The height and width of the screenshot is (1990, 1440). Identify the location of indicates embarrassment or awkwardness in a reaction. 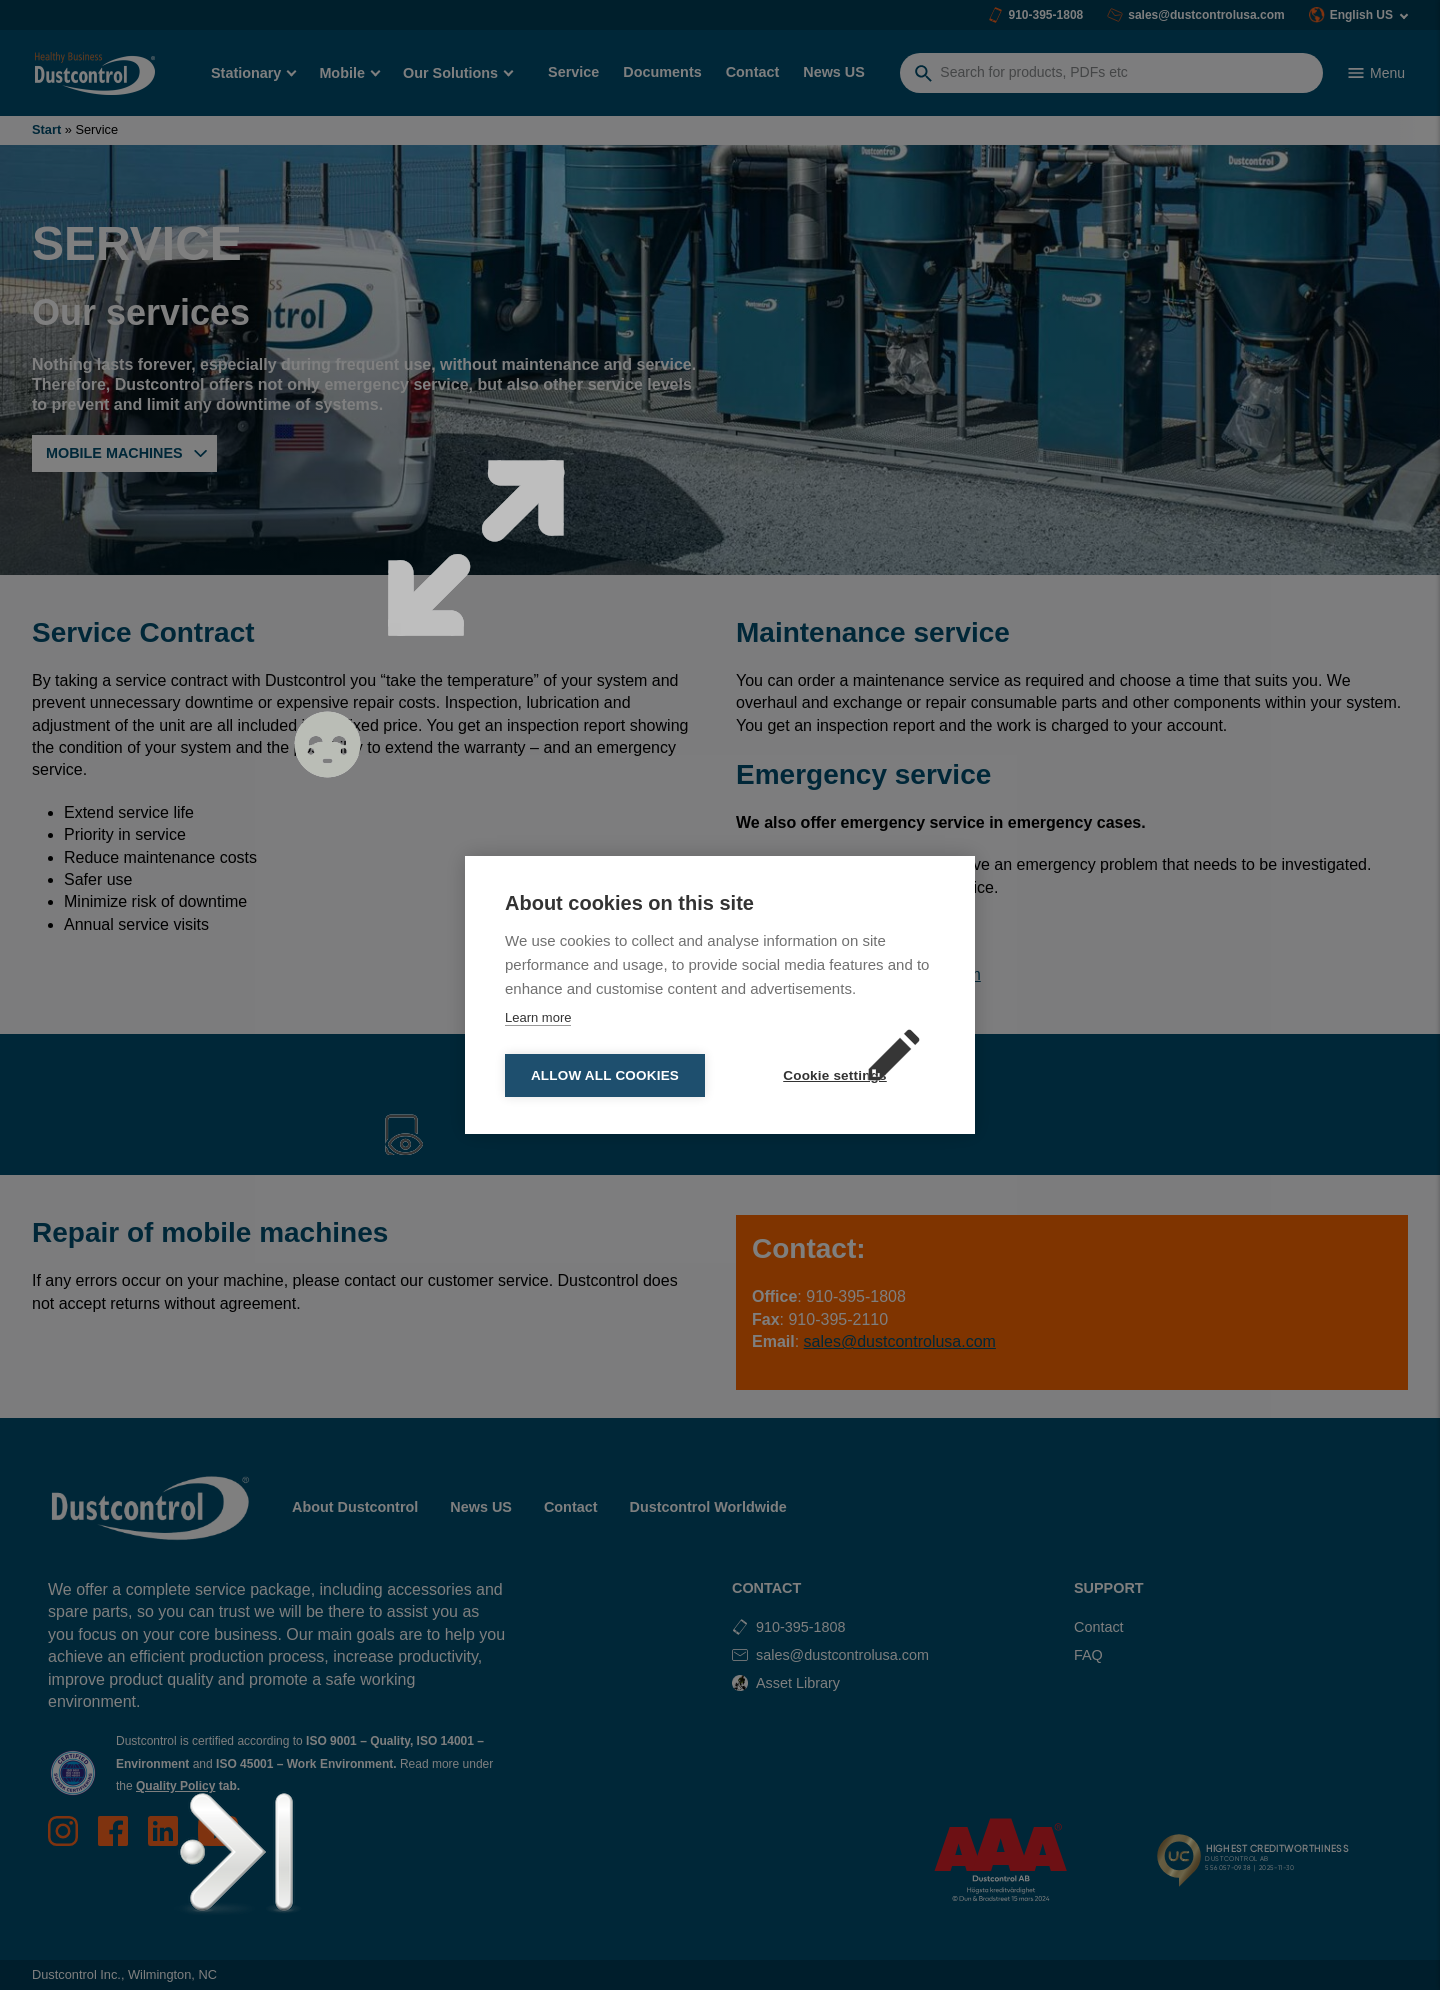
(327, 744).